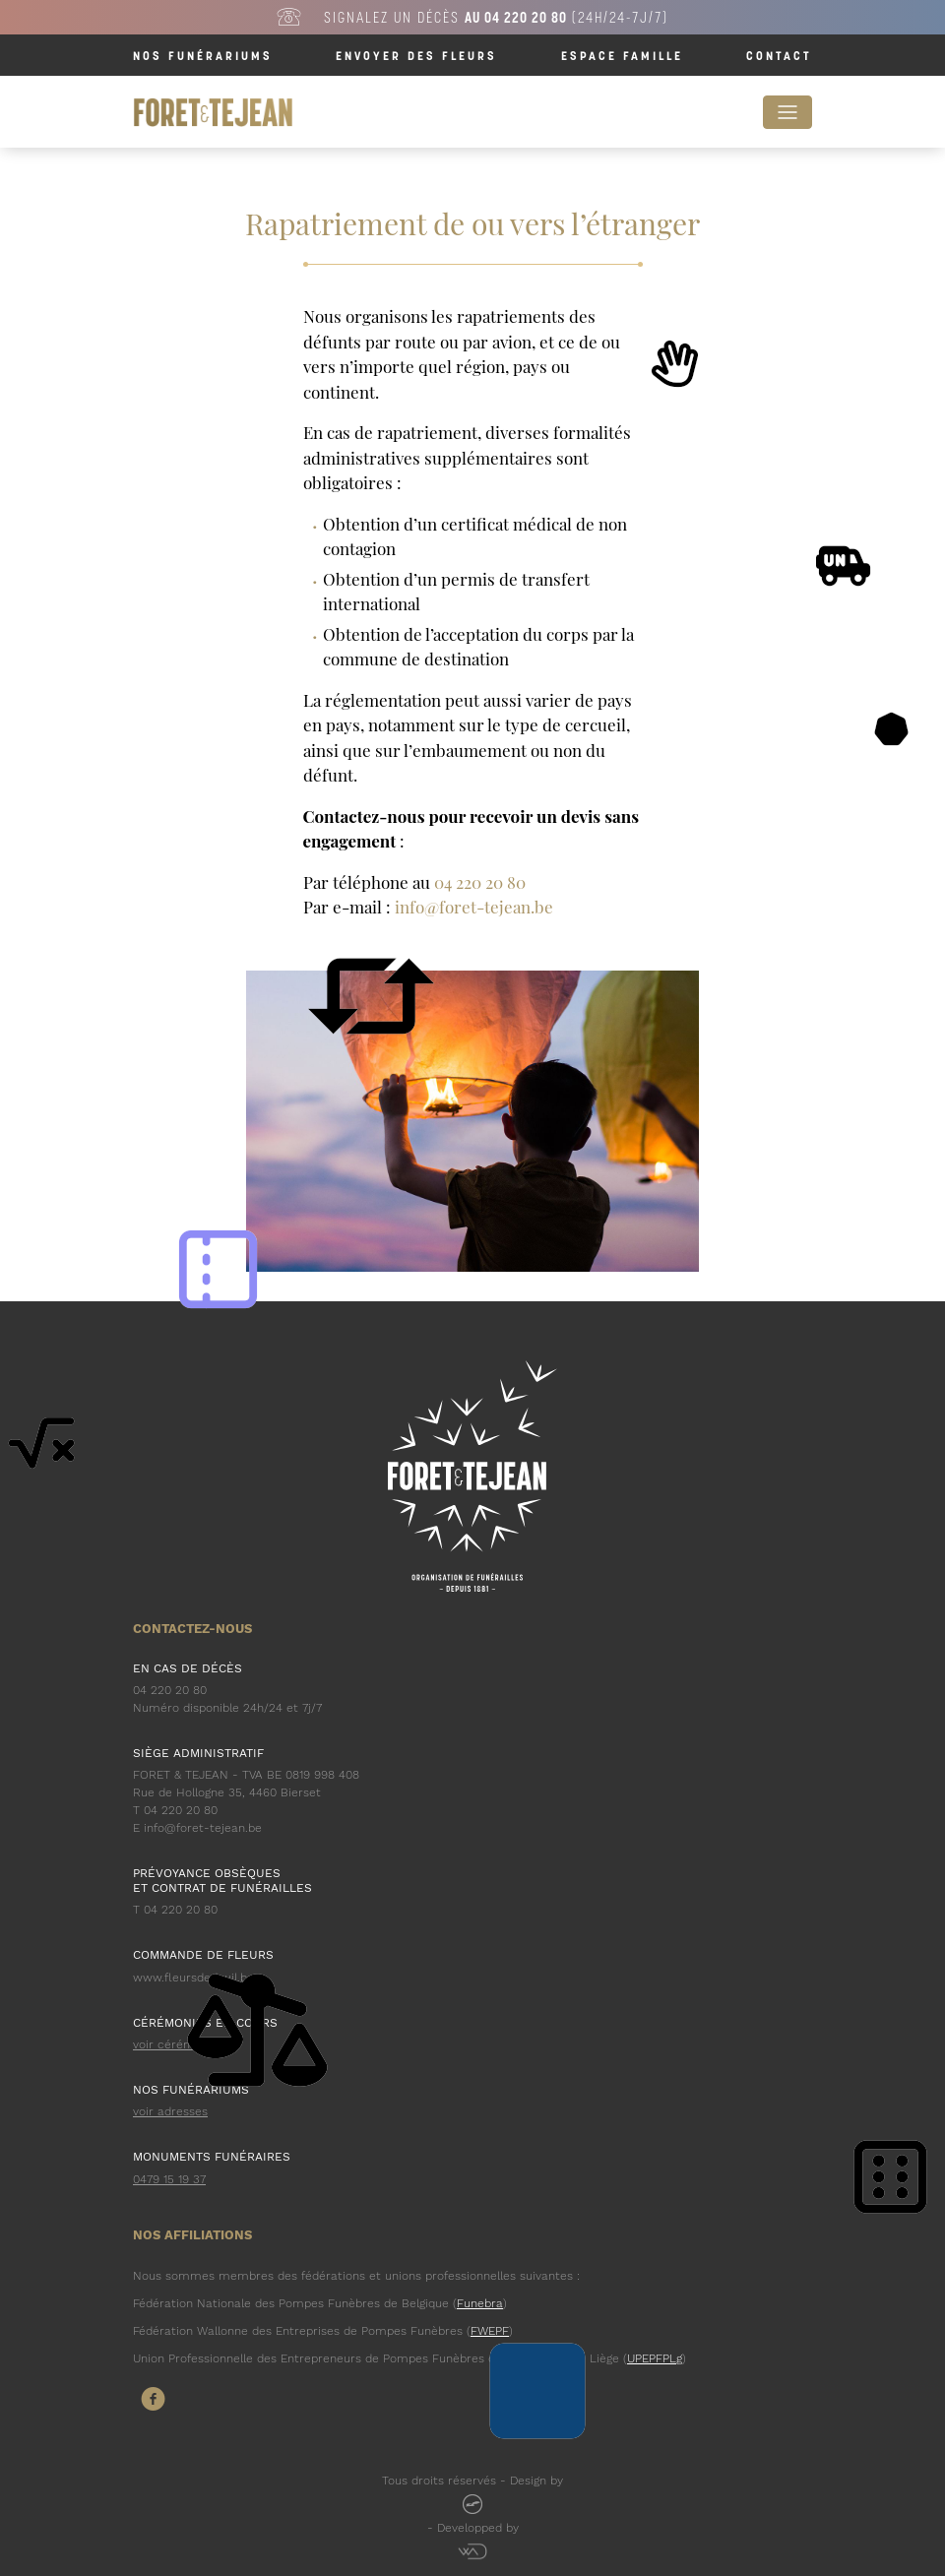 The height and width of the screenshot is (2576, 945). Describe the element at coordinates (41, 1443) in the screenshot. I see `access mathematical functions or calculator` at that location.